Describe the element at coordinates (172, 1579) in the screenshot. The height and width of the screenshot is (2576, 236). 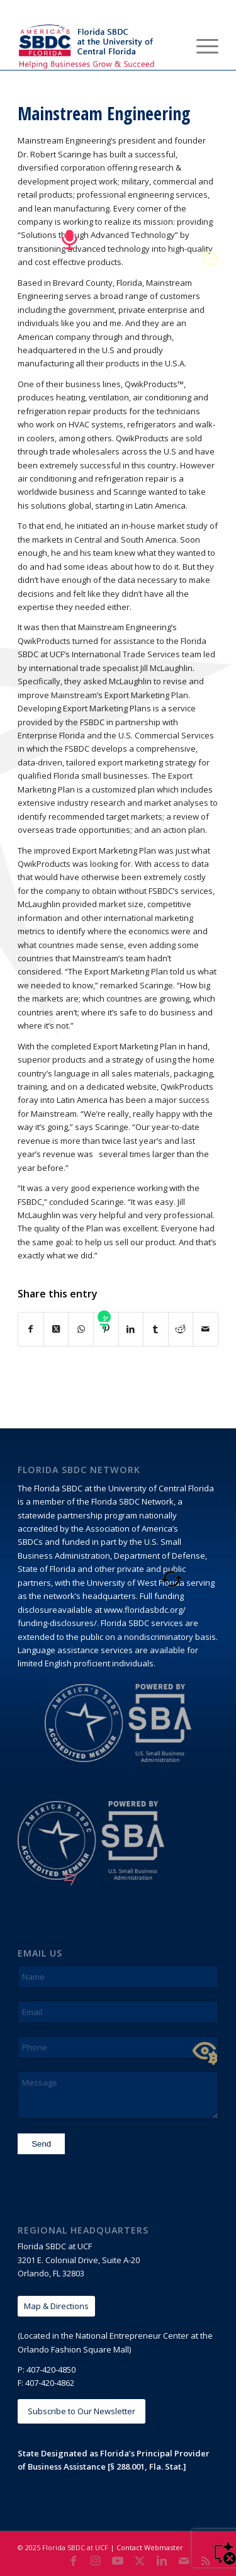
I see `refresh or reload content` at that location.